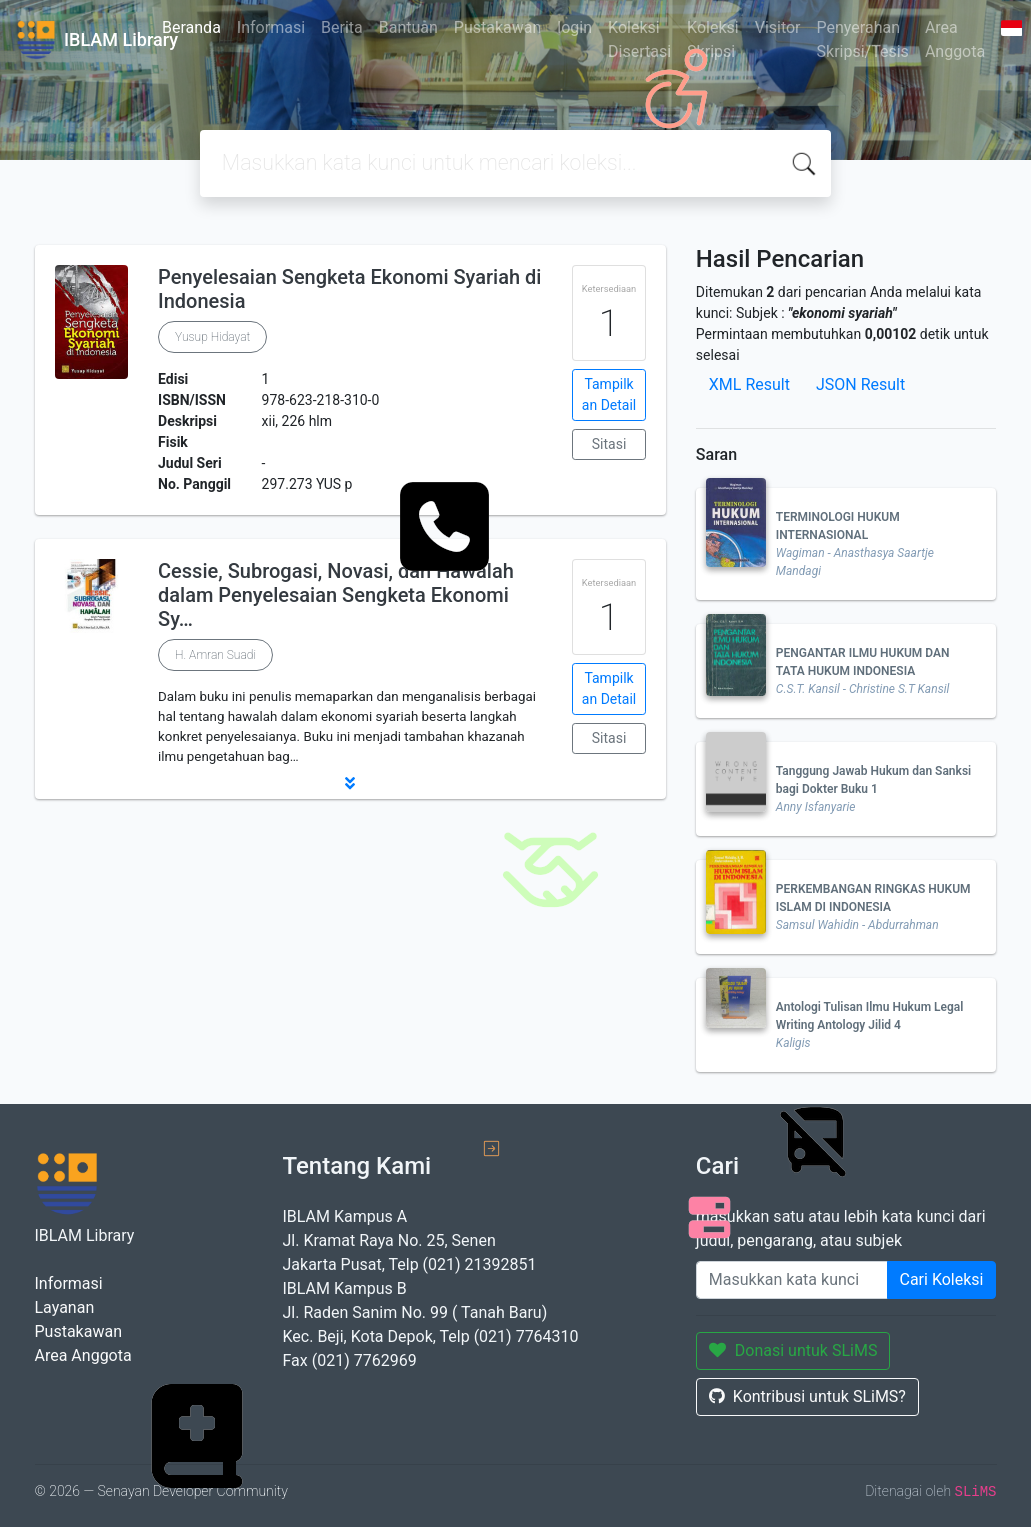  I want to click on no bus transfer available at this stop, so click(815, 1141).